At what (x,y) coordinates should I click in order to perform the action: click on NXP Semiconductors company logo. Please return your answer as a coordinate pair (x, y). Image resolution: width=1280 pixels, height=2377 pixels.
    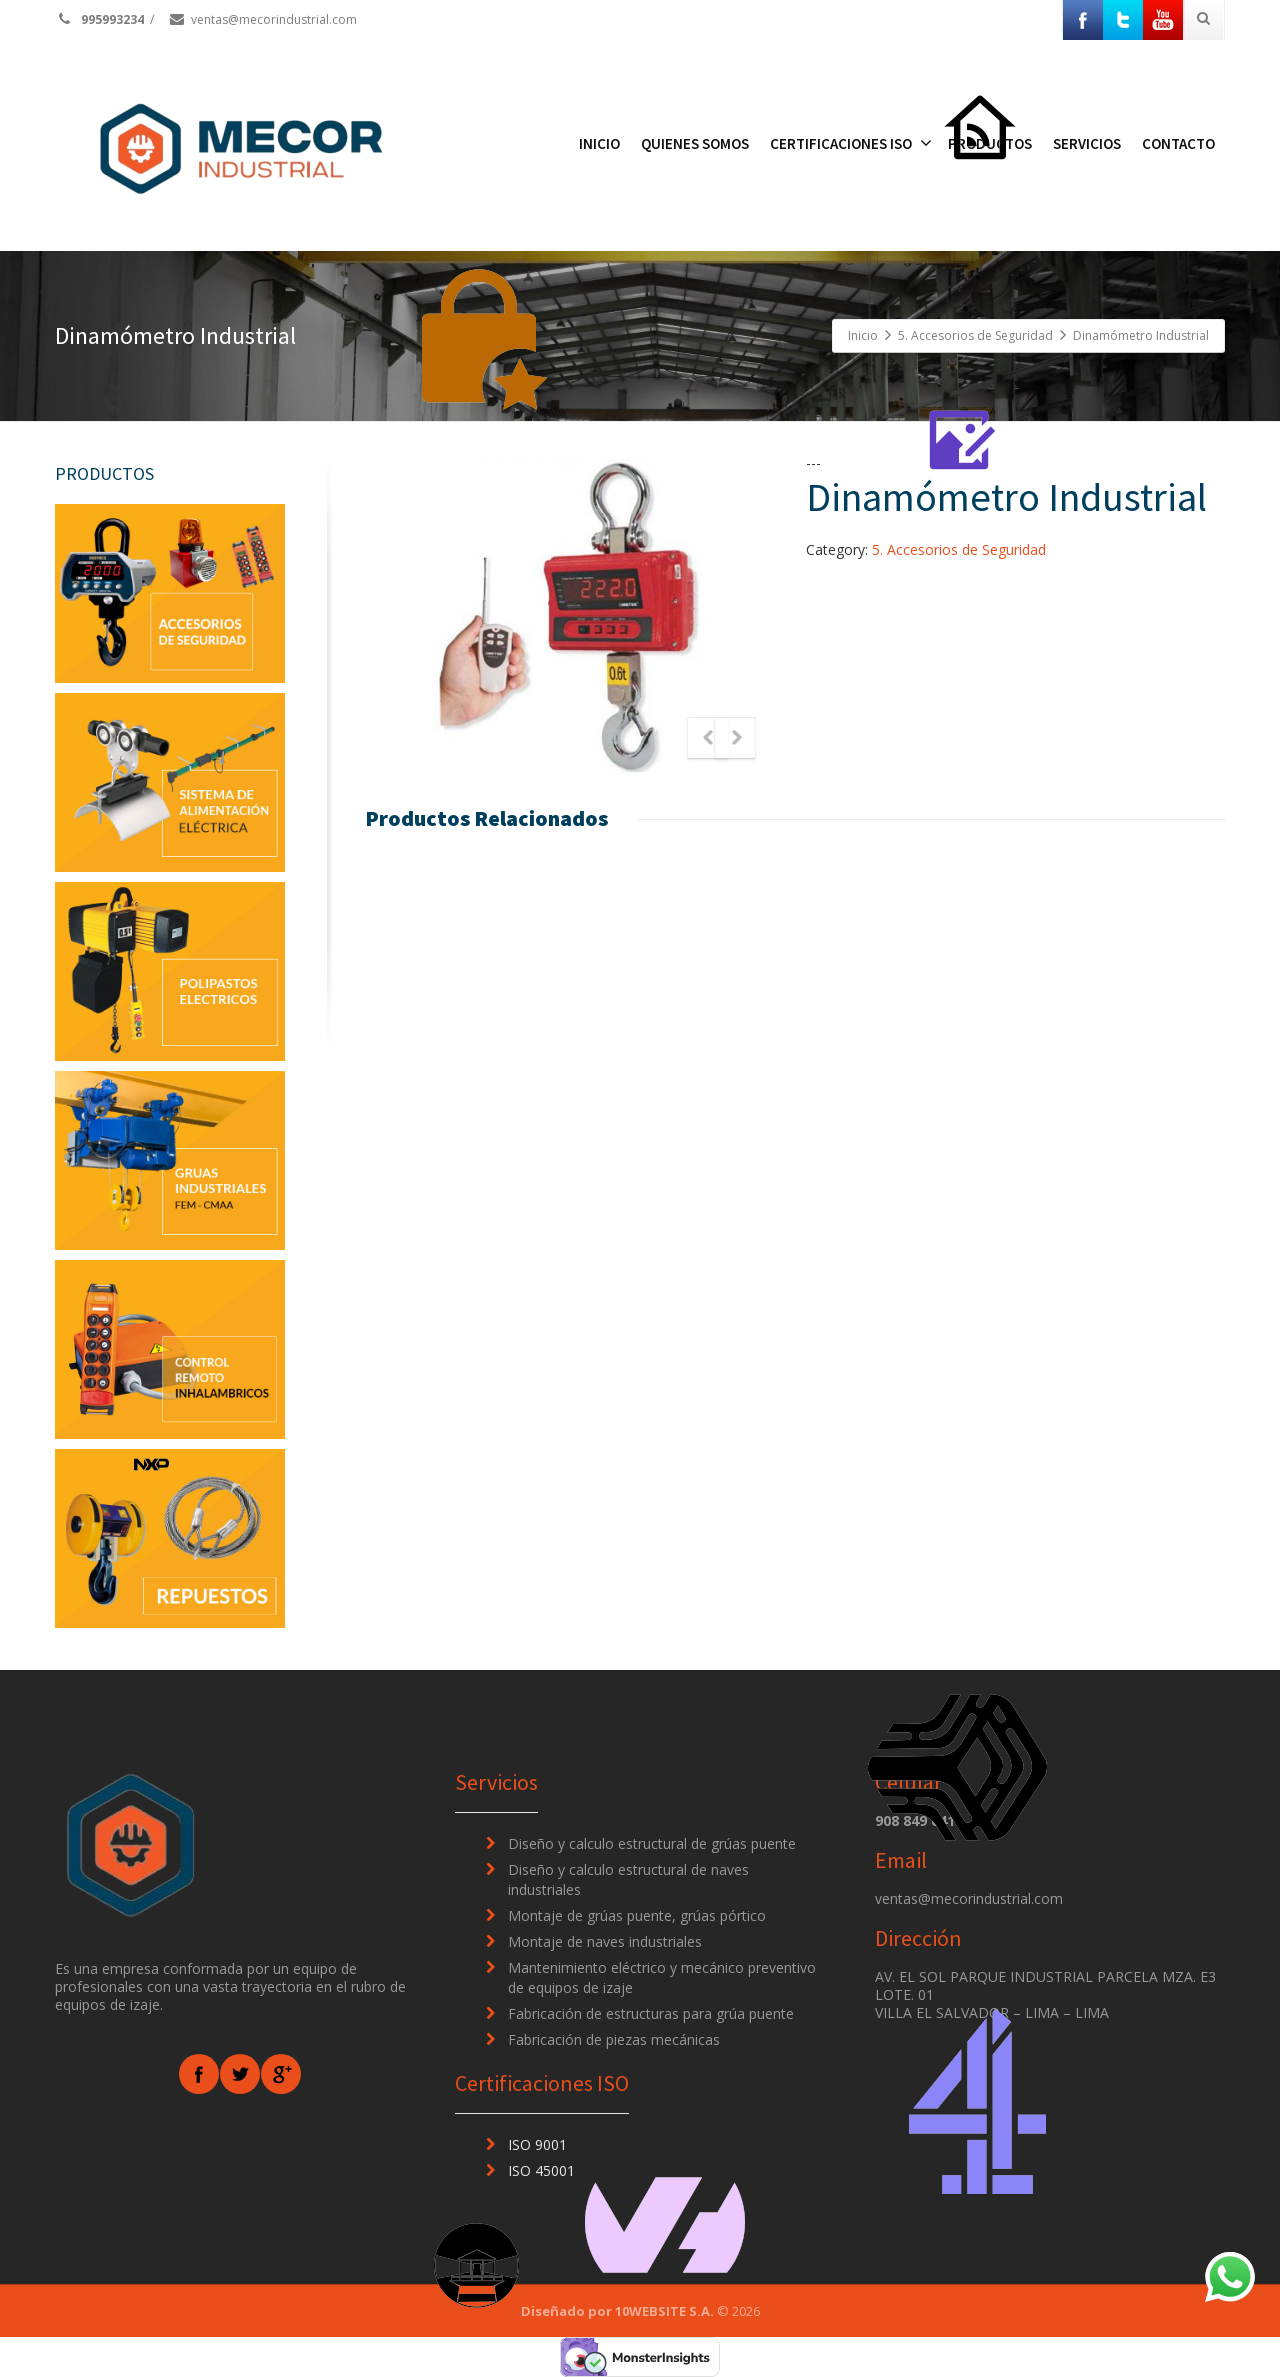
    Looking at the image, I should click on (151, 1464).